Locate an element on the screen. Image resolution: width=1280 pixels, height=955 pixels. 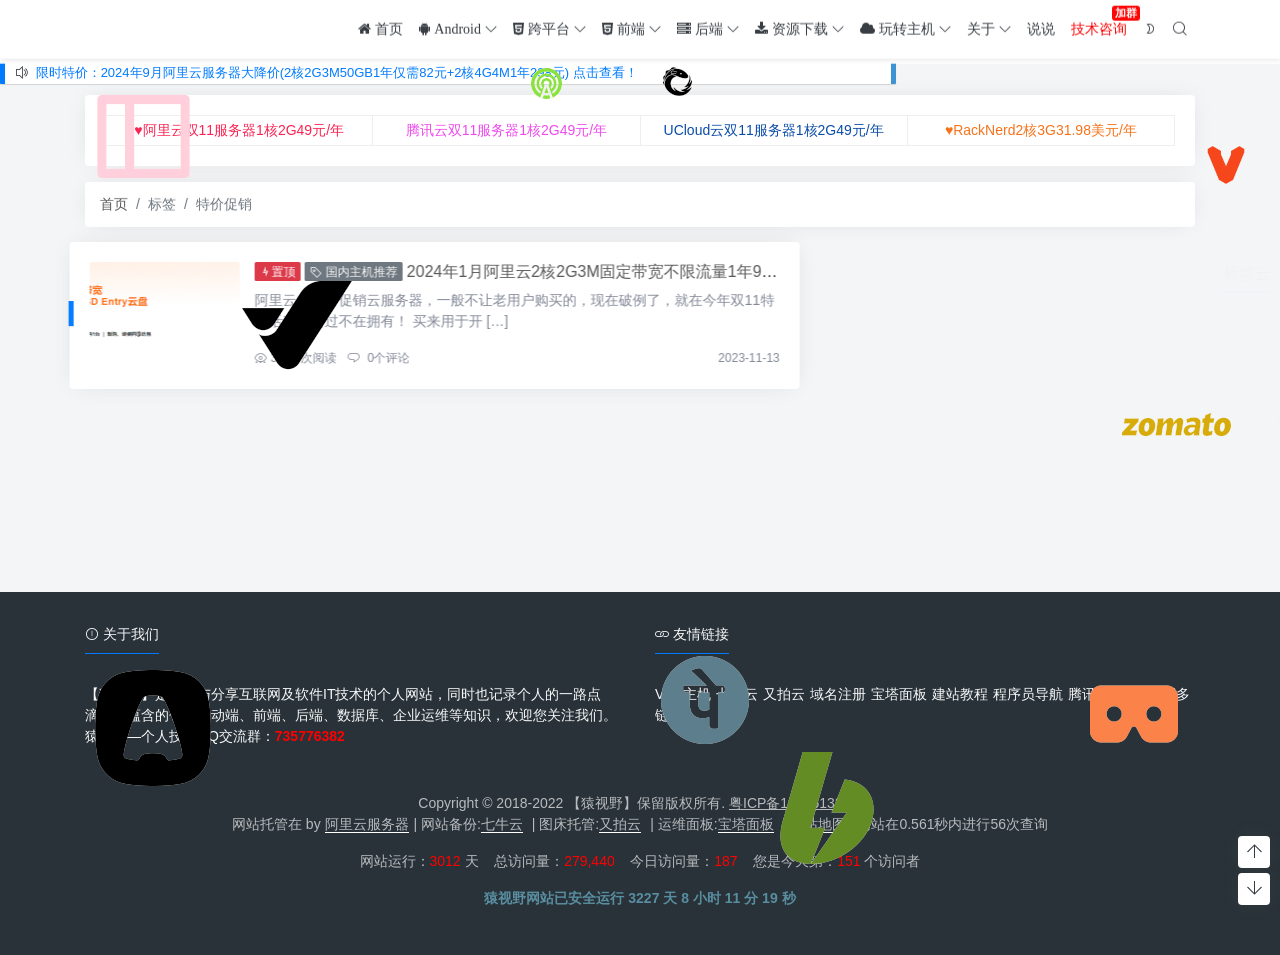
open PhonePe payment app is located at coordinates (705, 700).